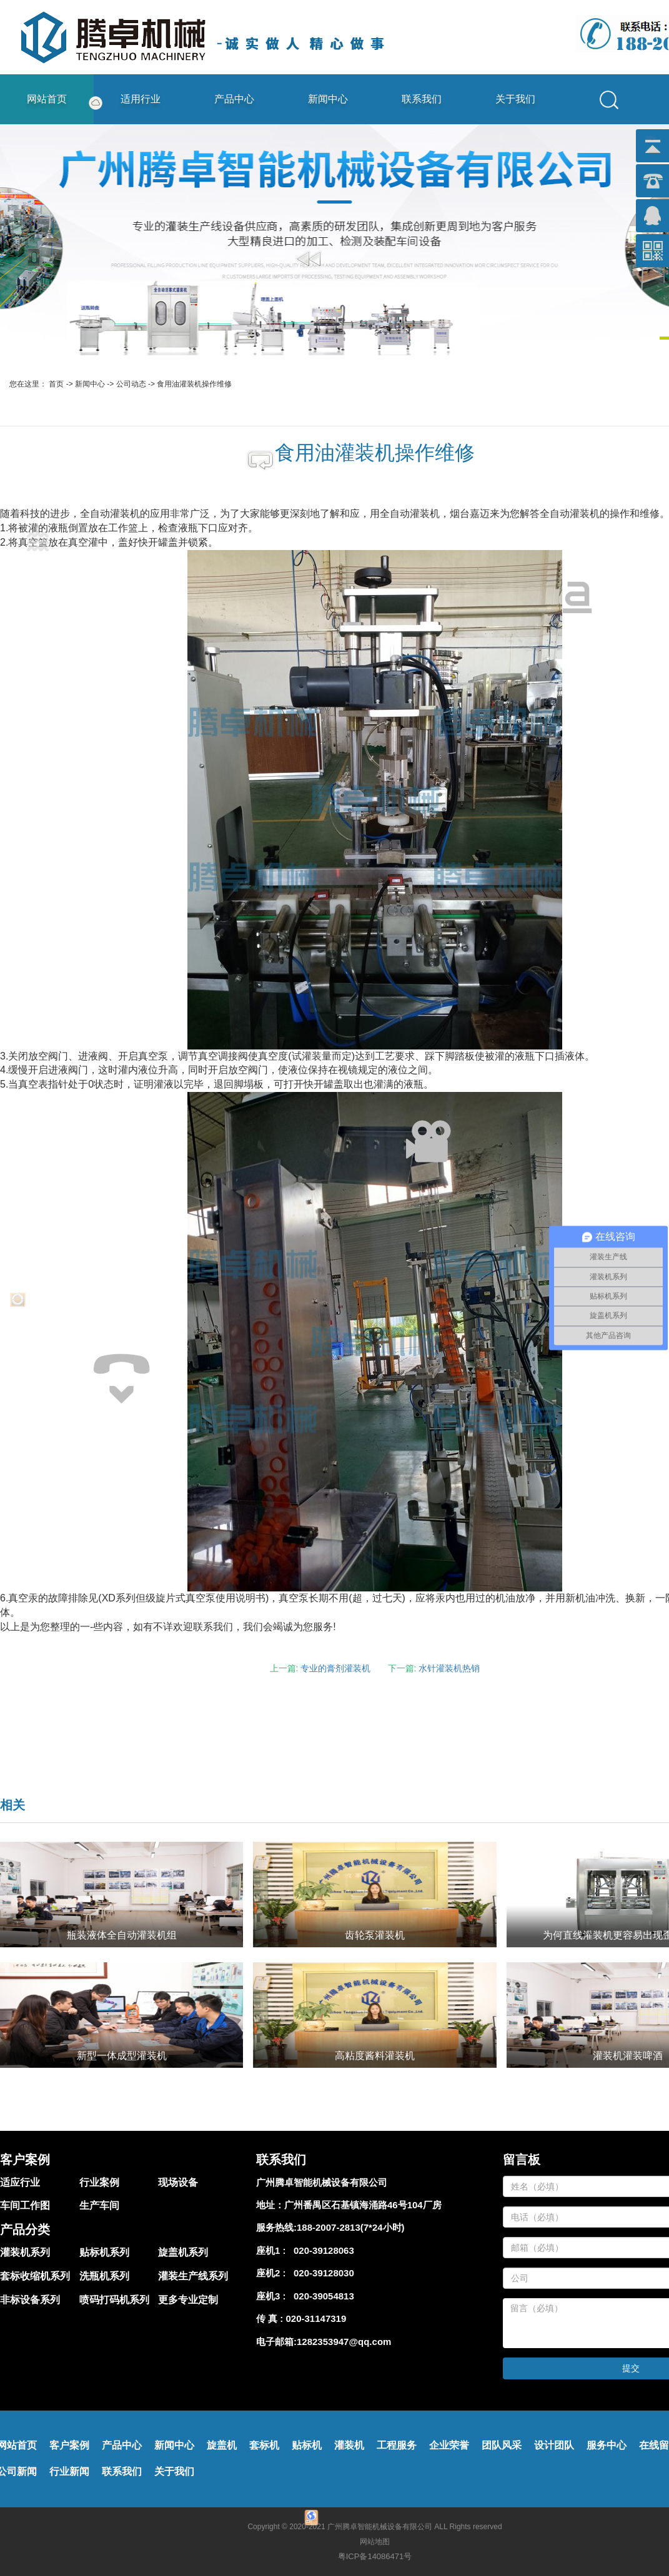 The height and width of the screenshot is (2576, 669). Describe the element at coordinates (260, 460) in the screenshot. I see `enable repeat mode for current playlist` at that location.